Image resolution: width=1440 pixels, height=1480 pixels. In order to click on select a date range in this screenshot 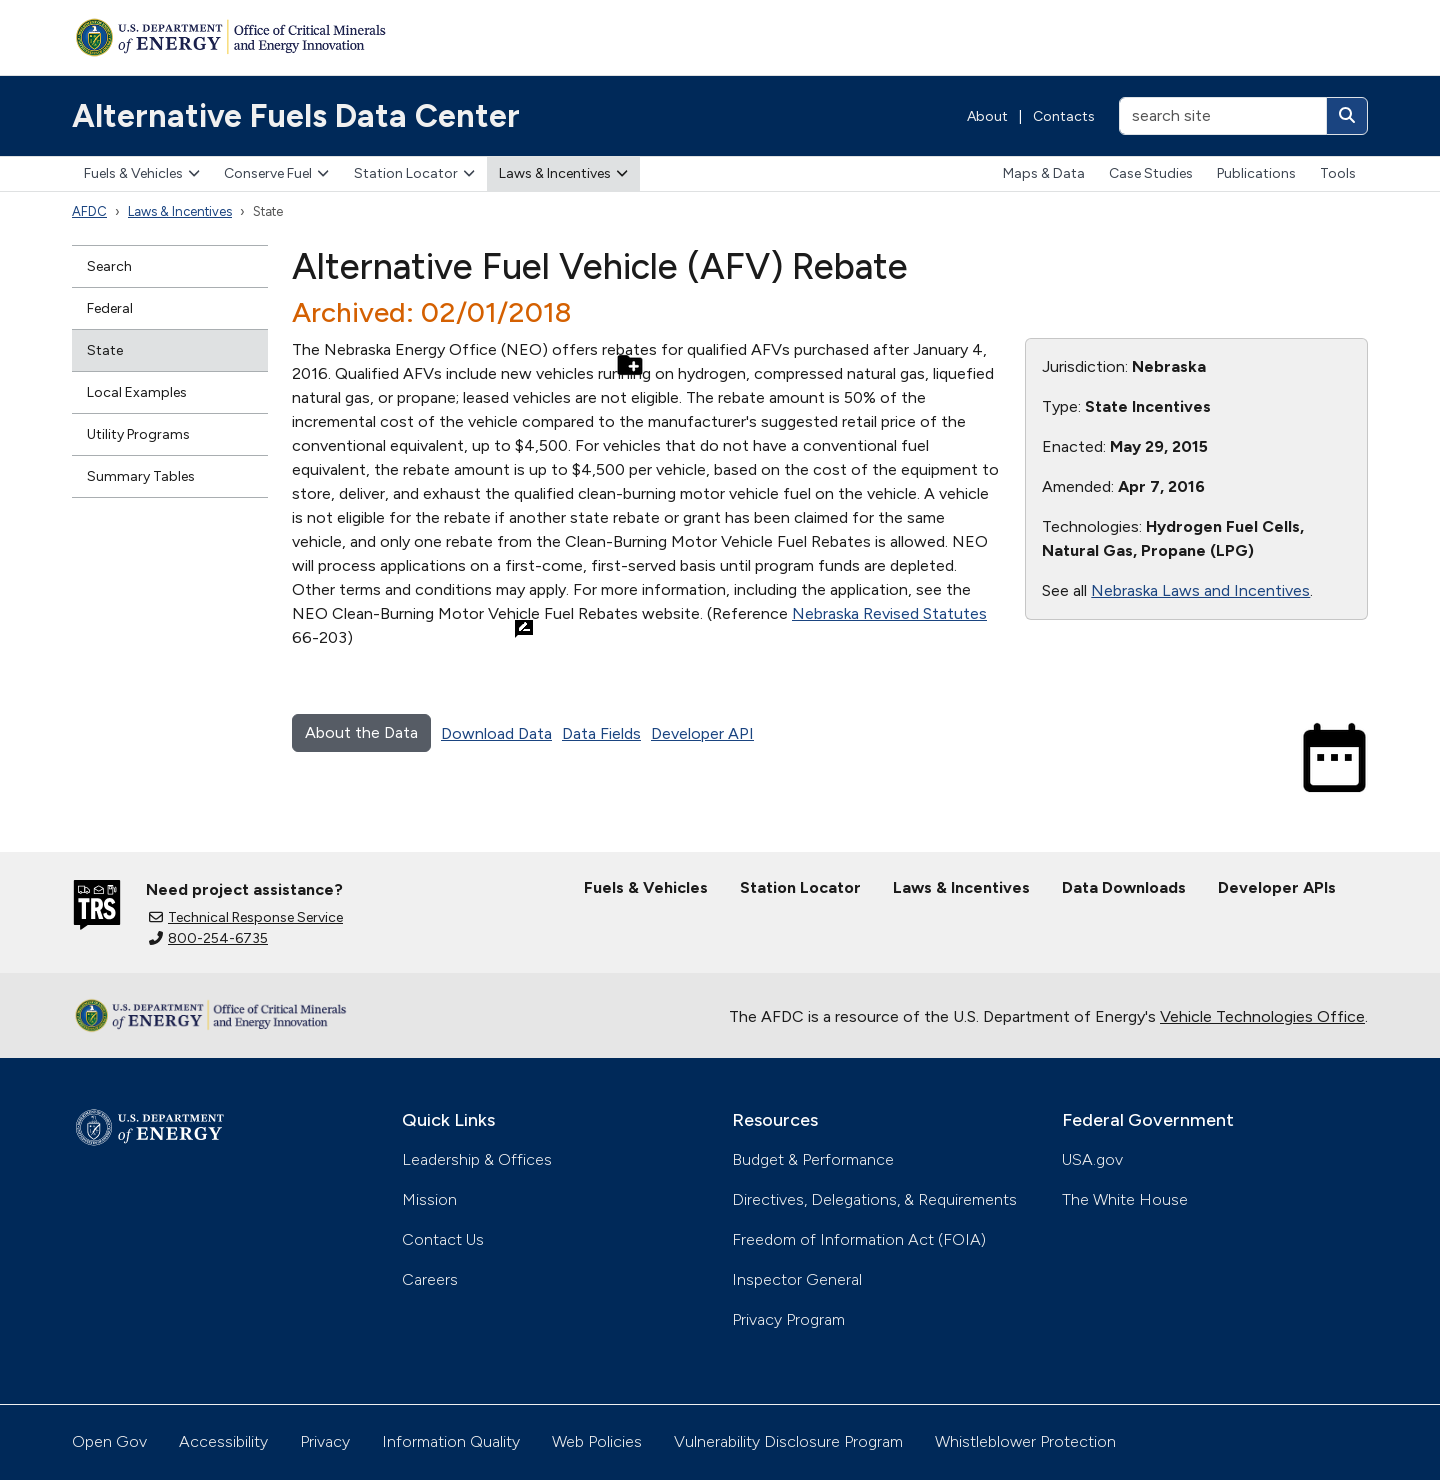, I will do `click(1334, 757)`.